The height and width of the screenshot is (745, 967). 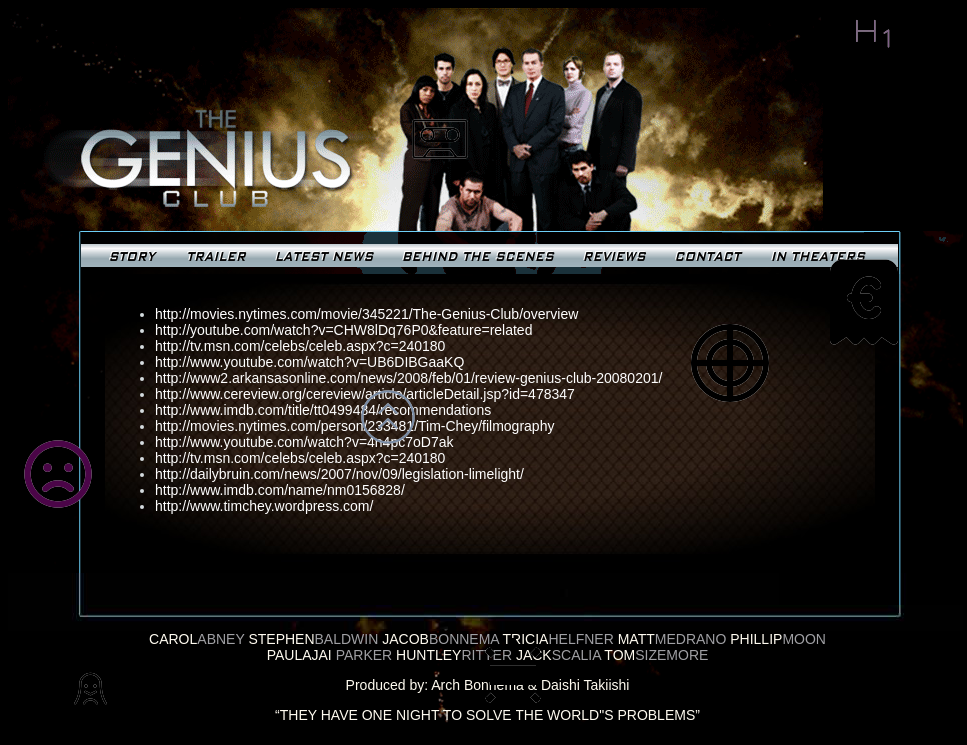 What do you see at coordinates (864, 302) in the screenshot?
I see `view euro payment receipt` at bounding box center [864, 302].